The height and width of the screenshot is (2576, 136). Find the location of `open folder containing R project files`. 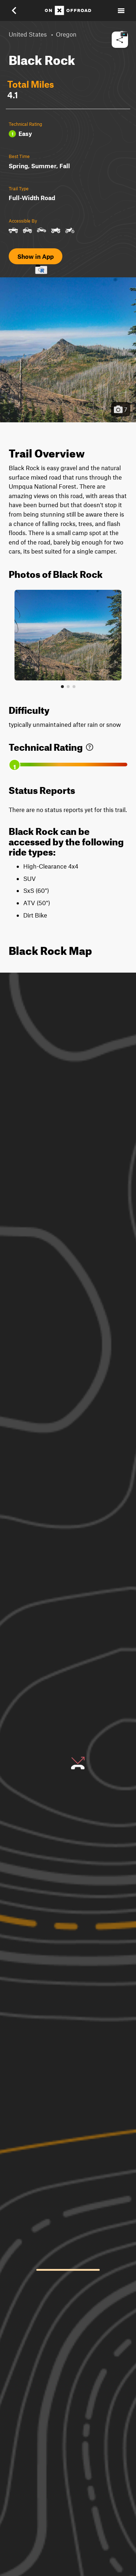

open folder containing R project files is located at coordinates (41, 269).